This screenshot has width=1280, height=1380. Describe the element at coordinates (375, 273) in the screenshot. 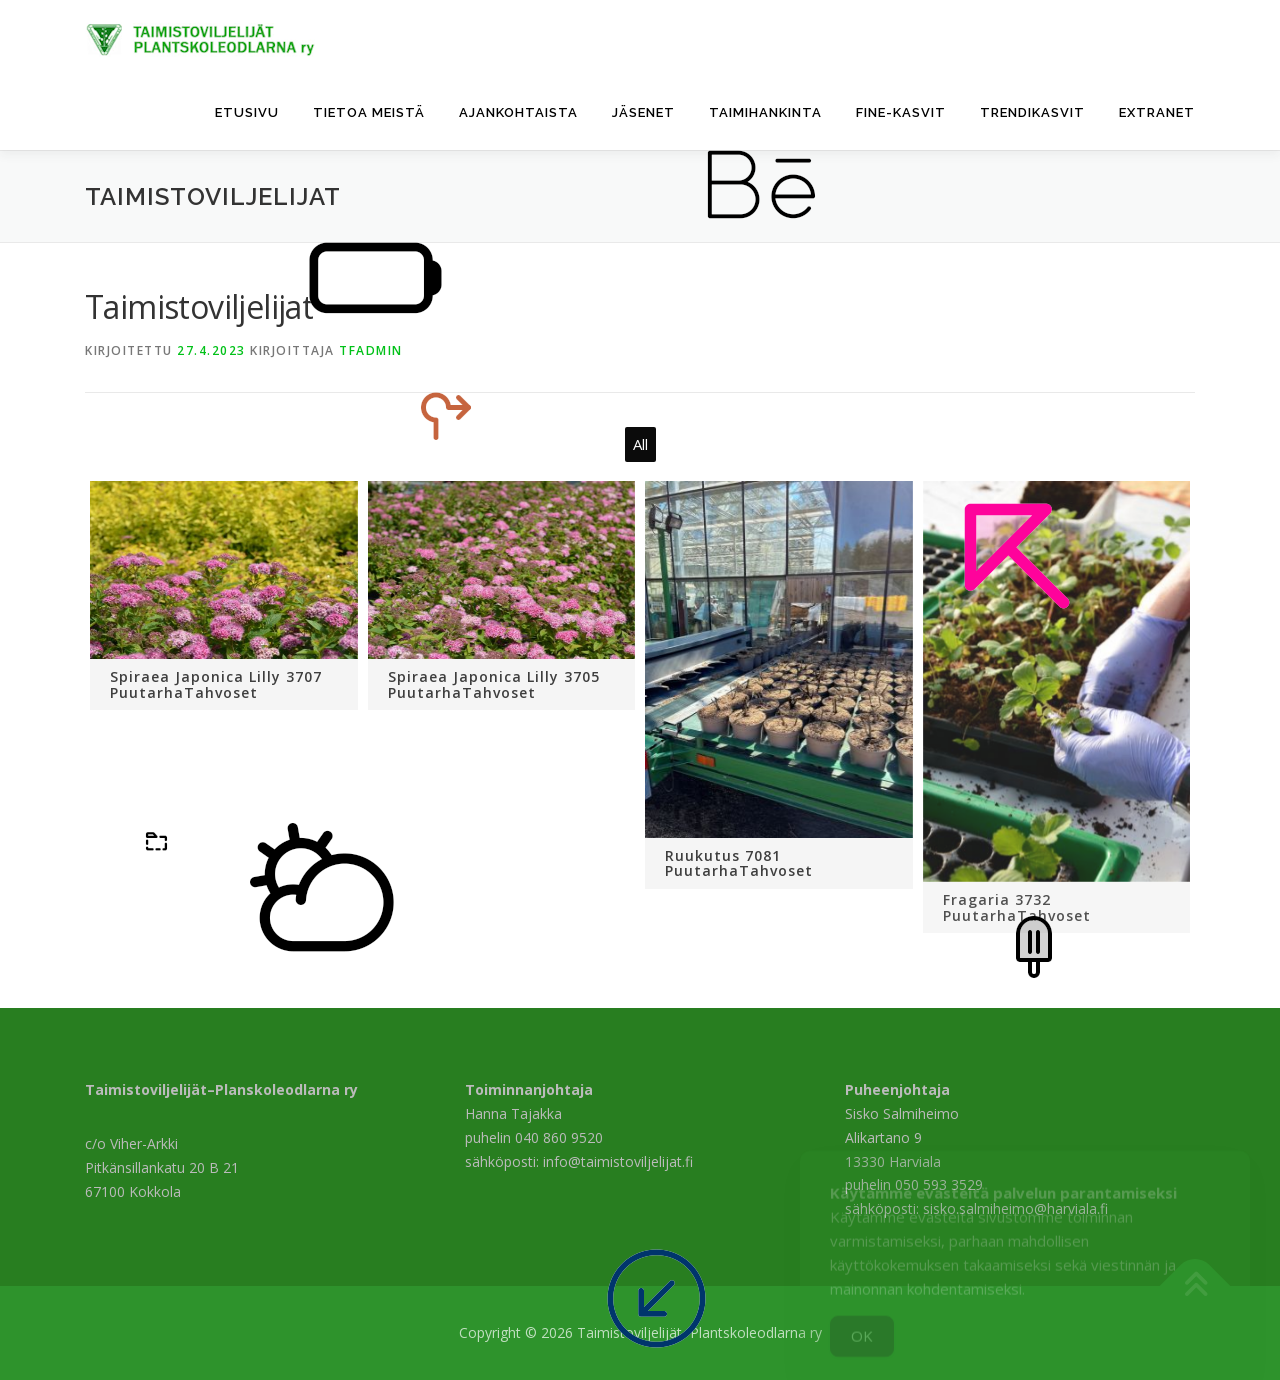

I see `indicates empty battery status` at that location.